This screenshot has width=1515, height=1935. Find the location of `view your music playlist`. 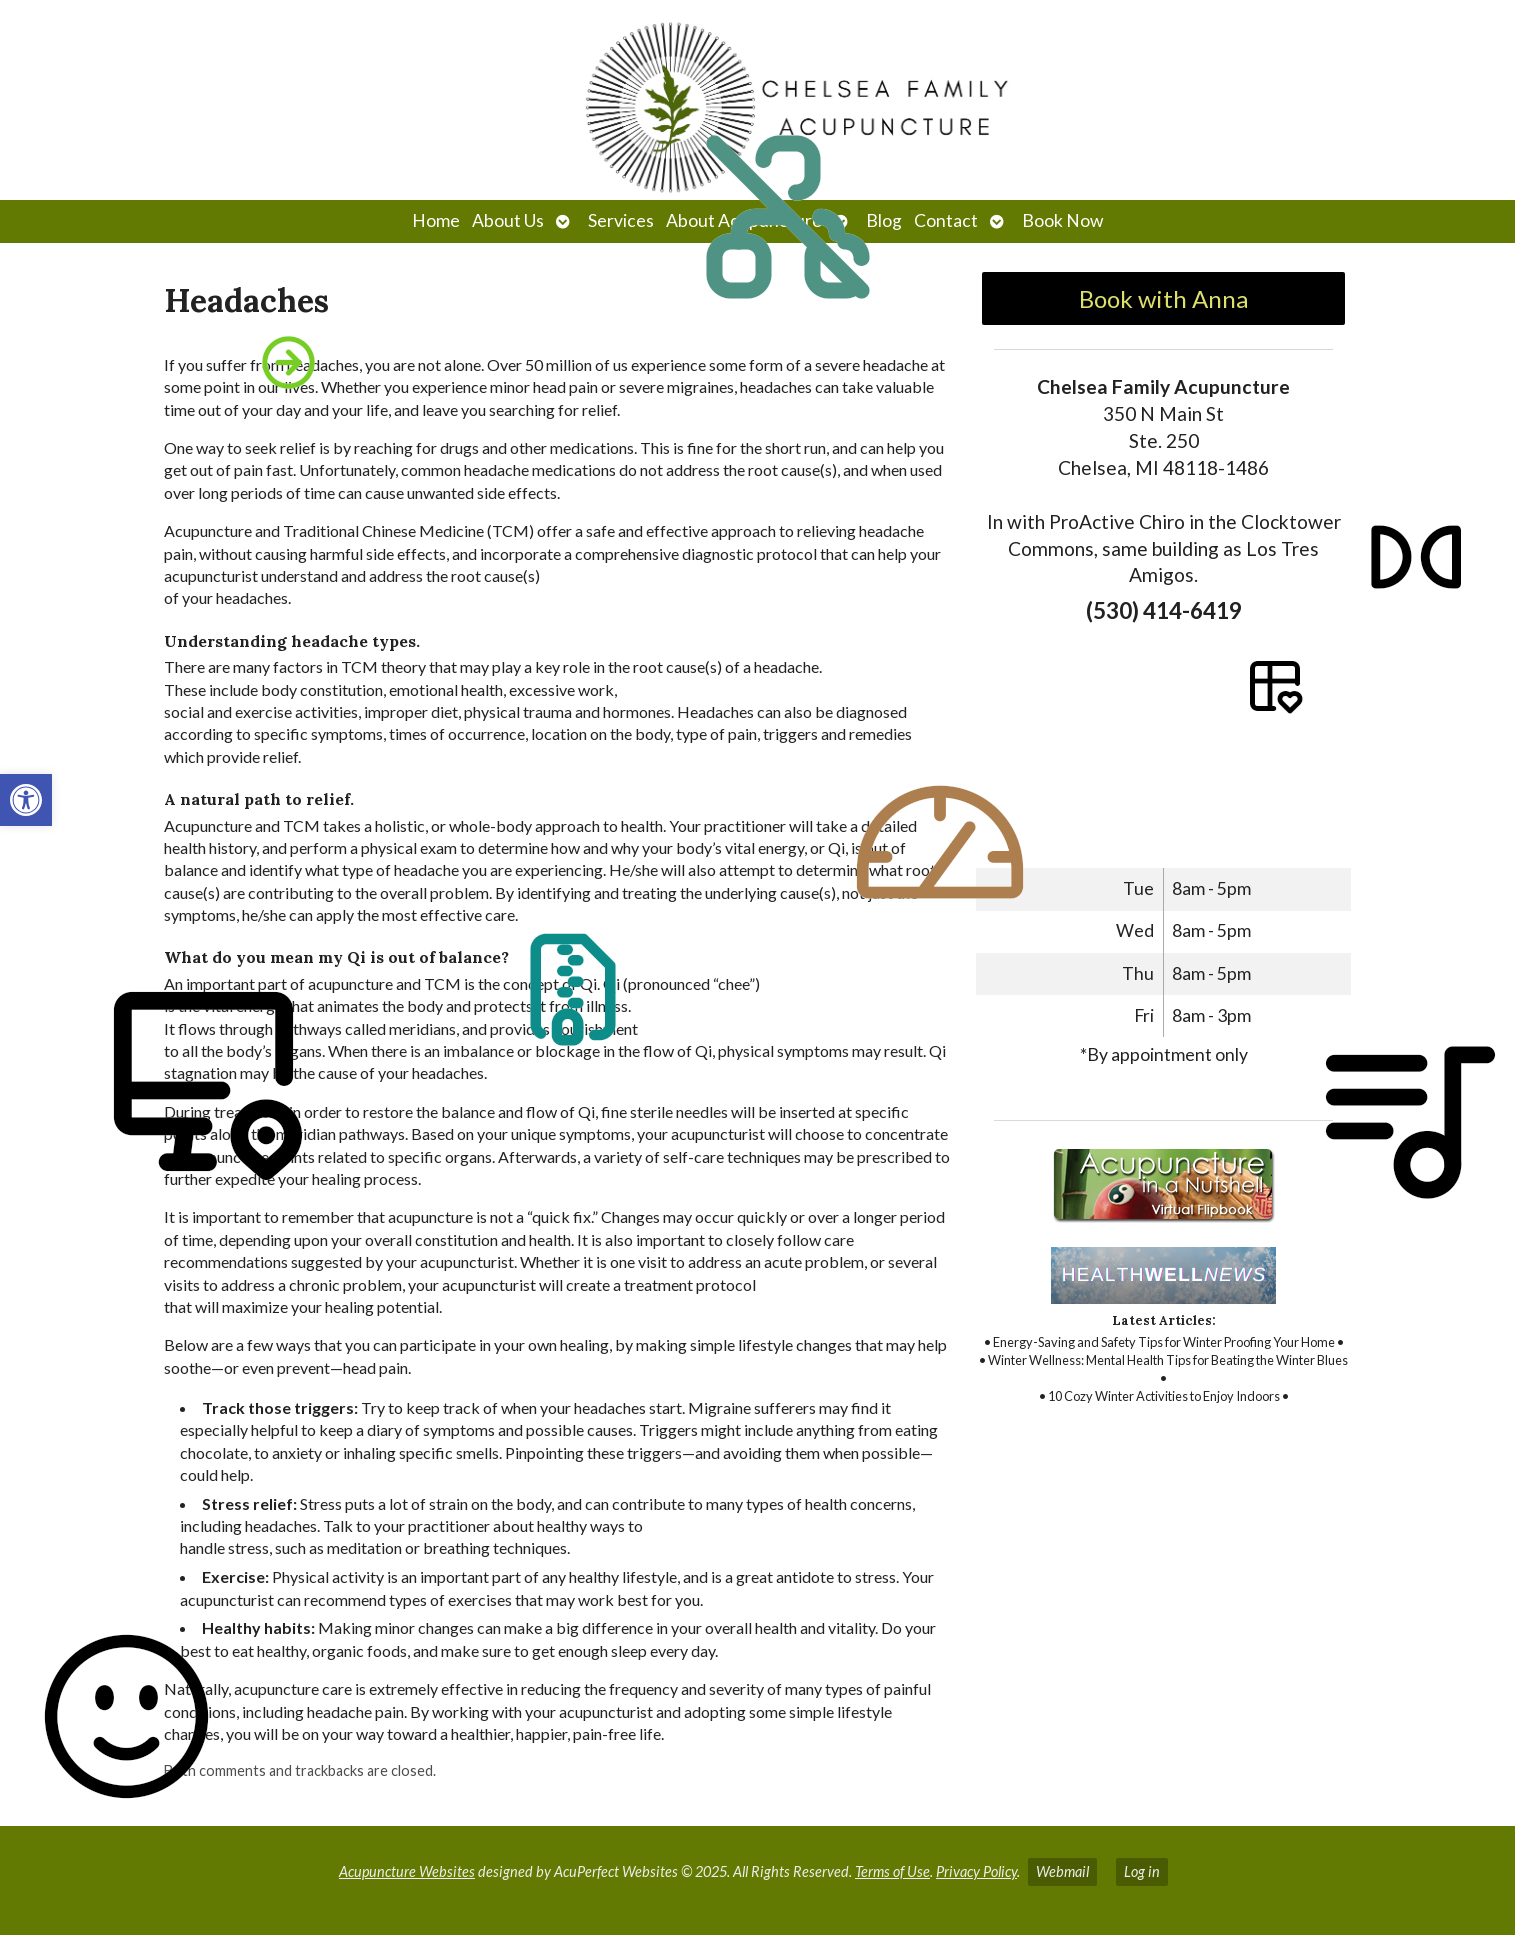

view your music playlist is located at coordinates (1410, 1122).